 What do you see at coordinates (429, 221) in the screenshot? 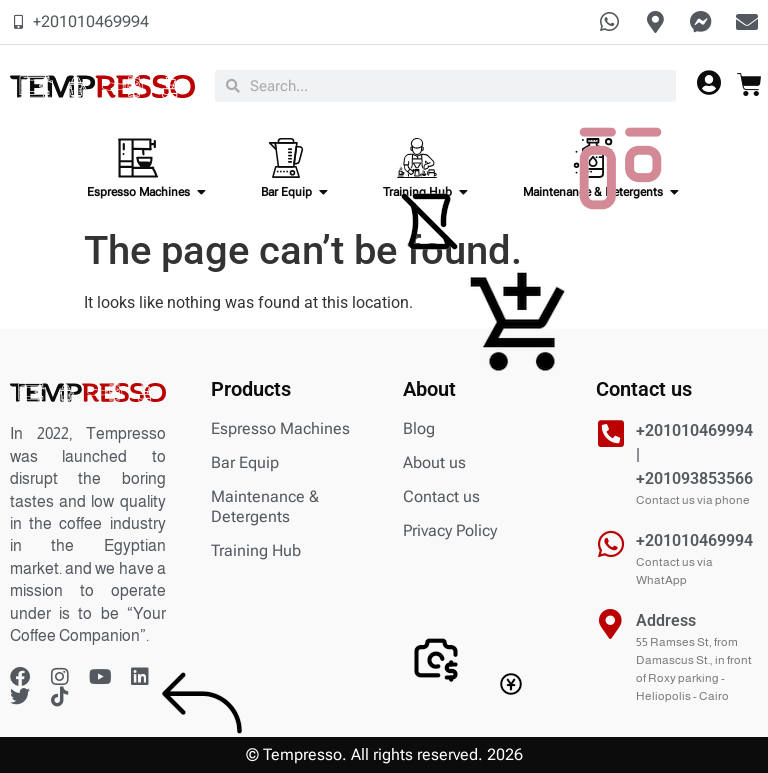
I see `disable vertical panorama mode` at bounding box center [429, 221].